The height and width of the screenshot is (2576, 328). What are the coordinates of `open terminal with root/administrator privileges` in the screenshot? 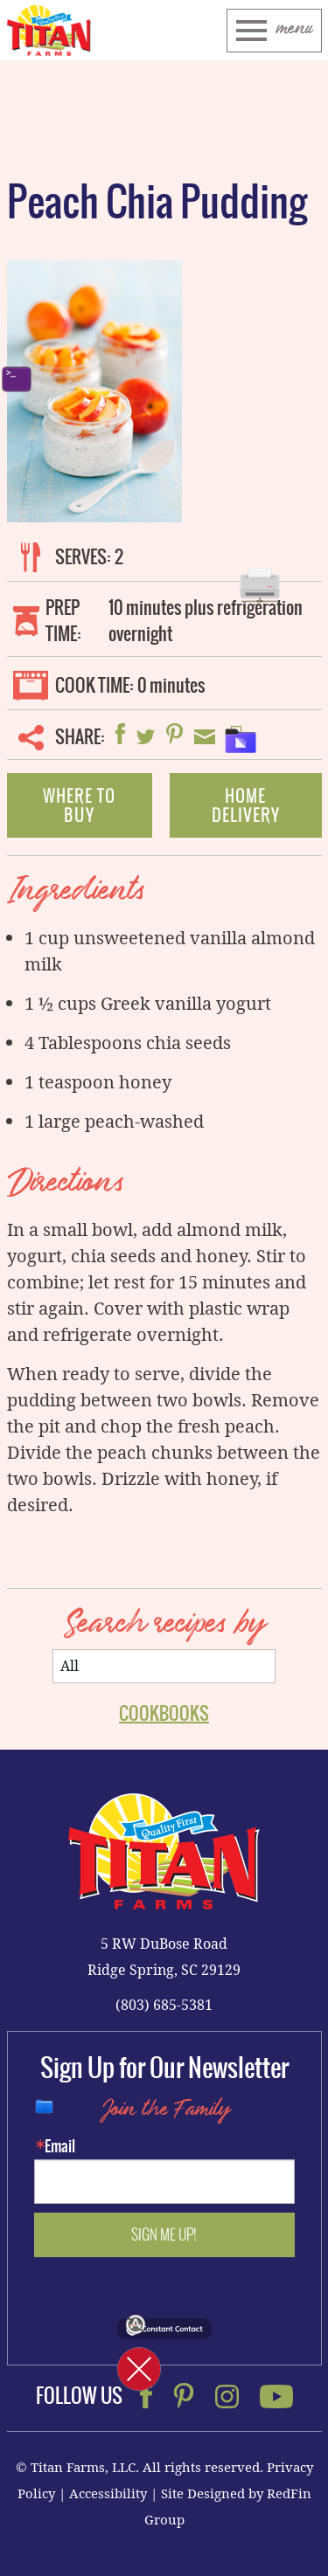 It's located at (17, 379).